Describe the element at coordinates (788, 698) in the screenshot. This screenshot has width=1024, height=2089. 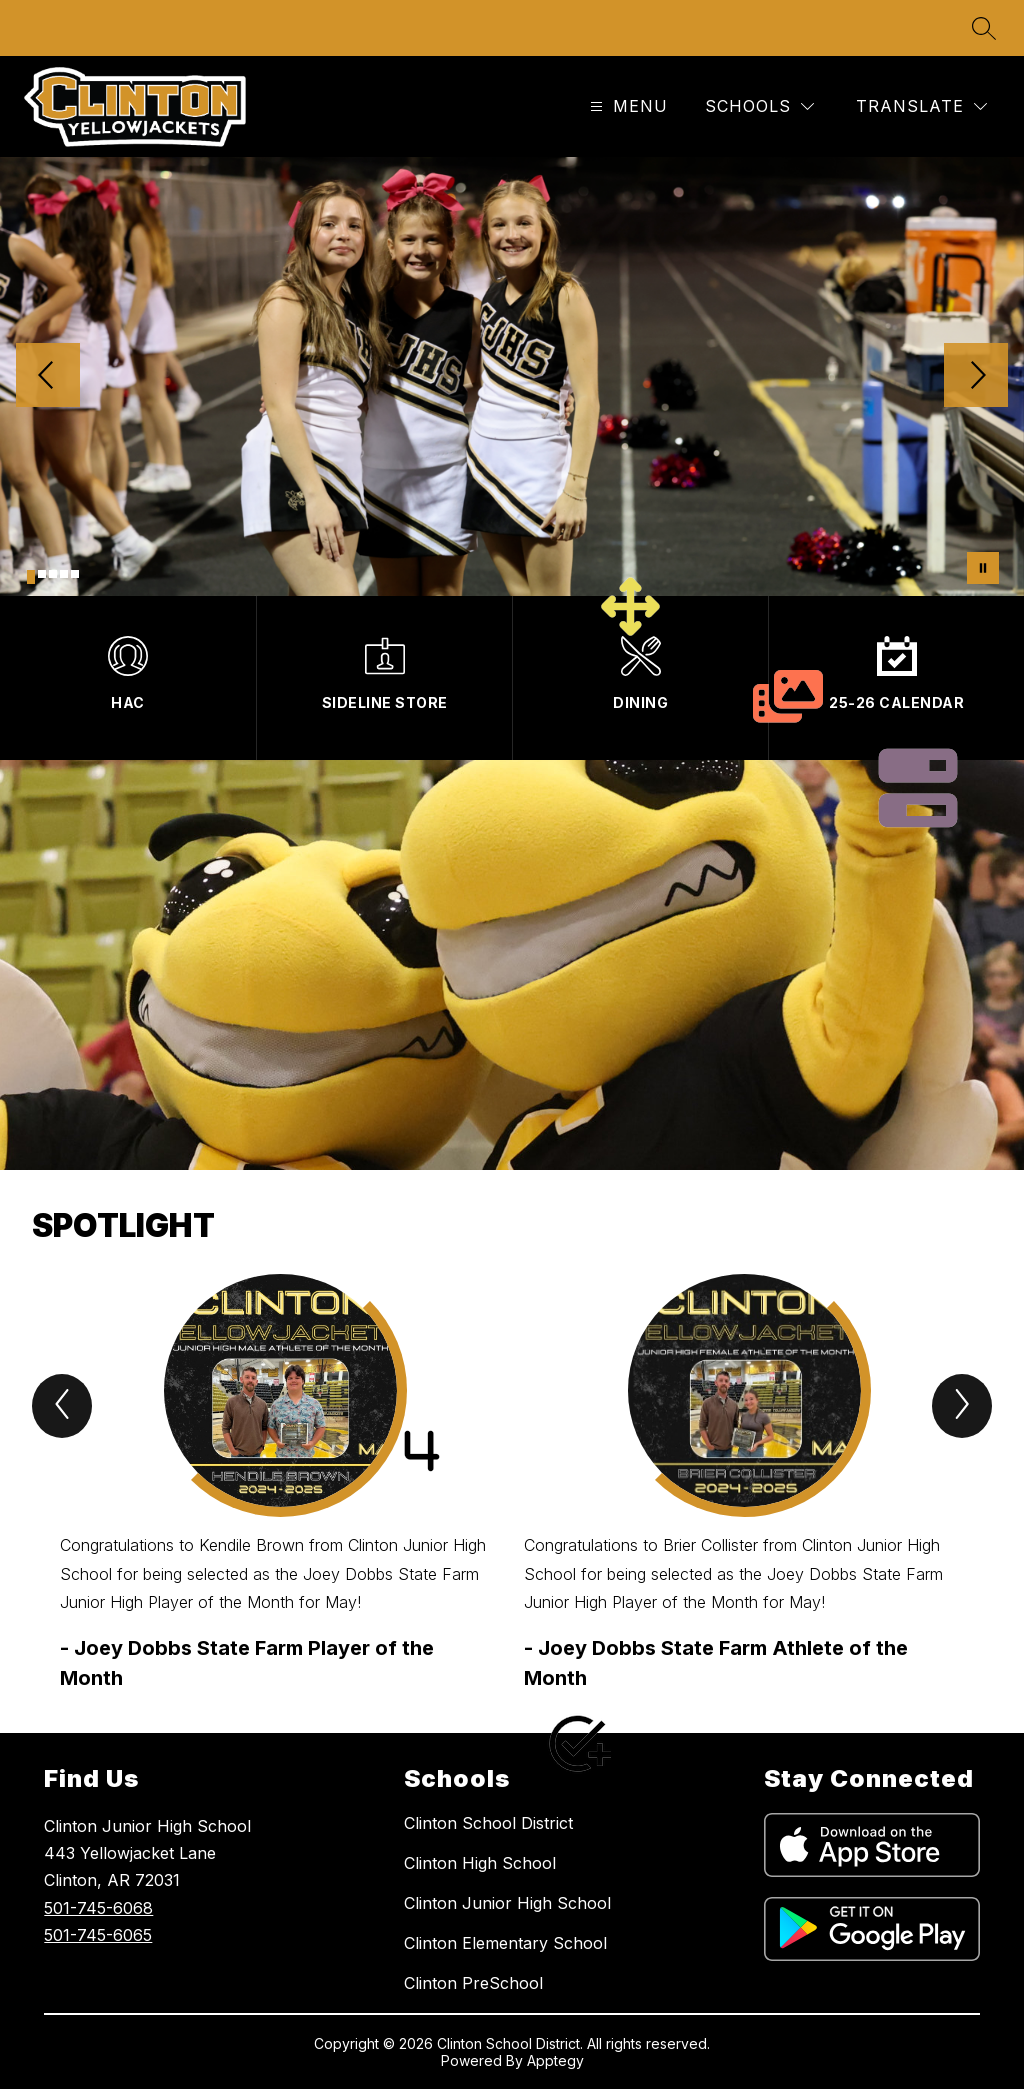
I see `access photo and video gallery` at that location.